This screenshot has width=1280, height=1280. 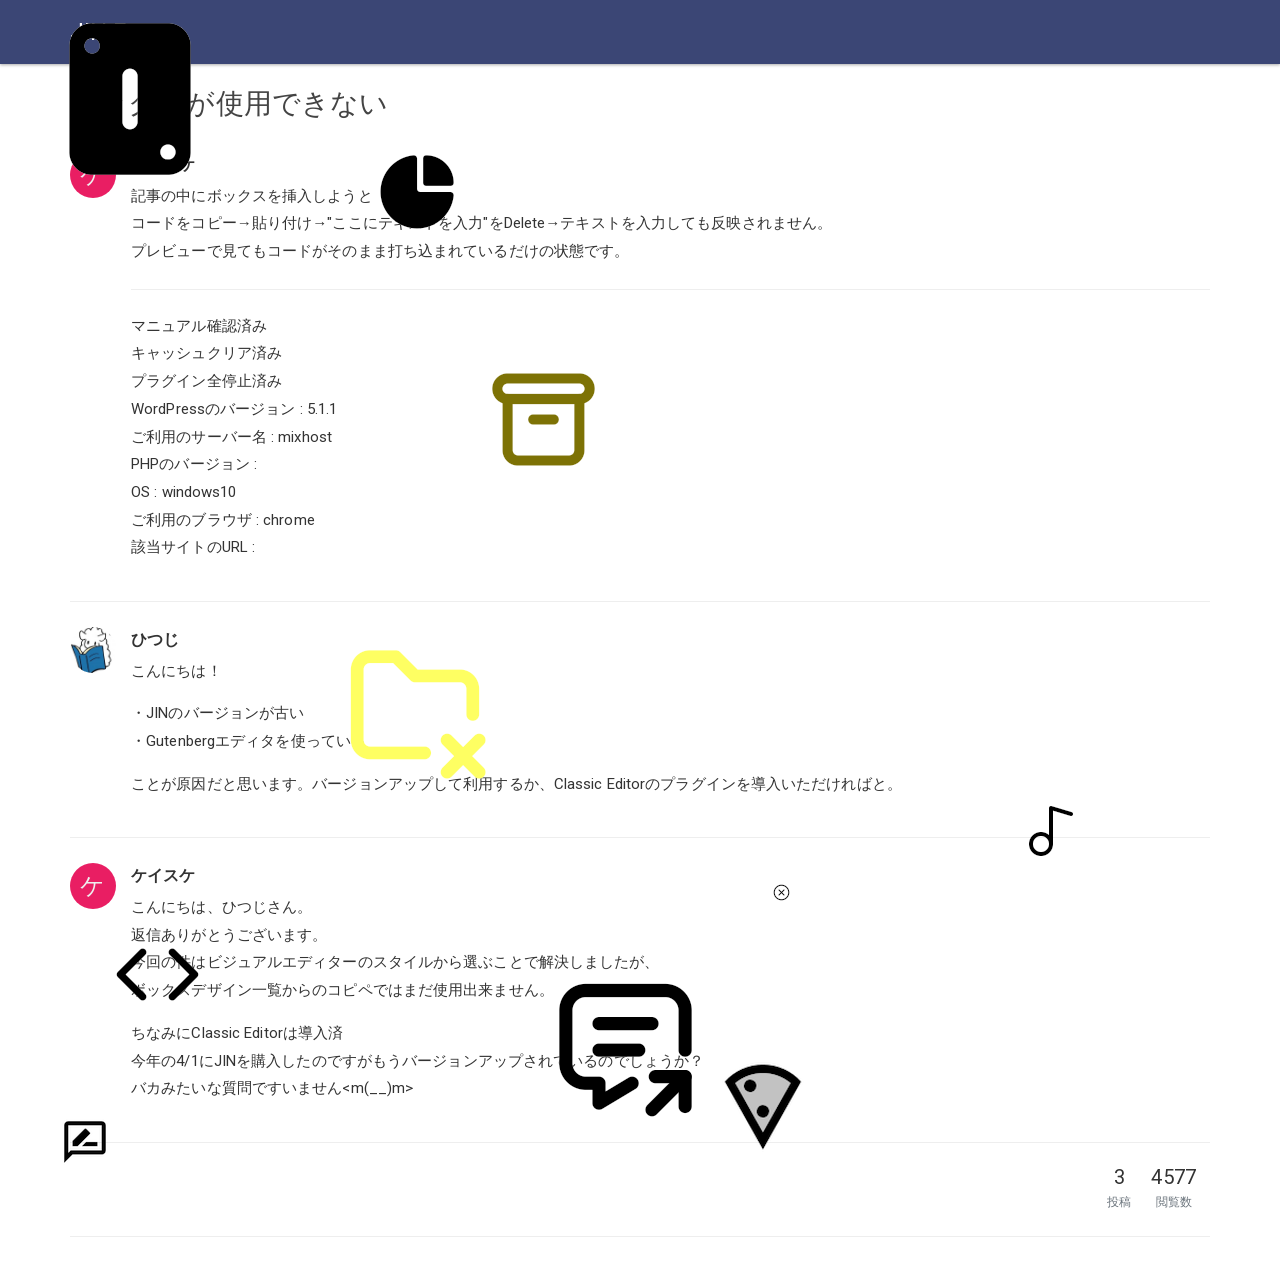 What do you see at coordinates (417, 192) in the screenshot?
I see `view analytics or statistics` at bounding box center [417, 192].